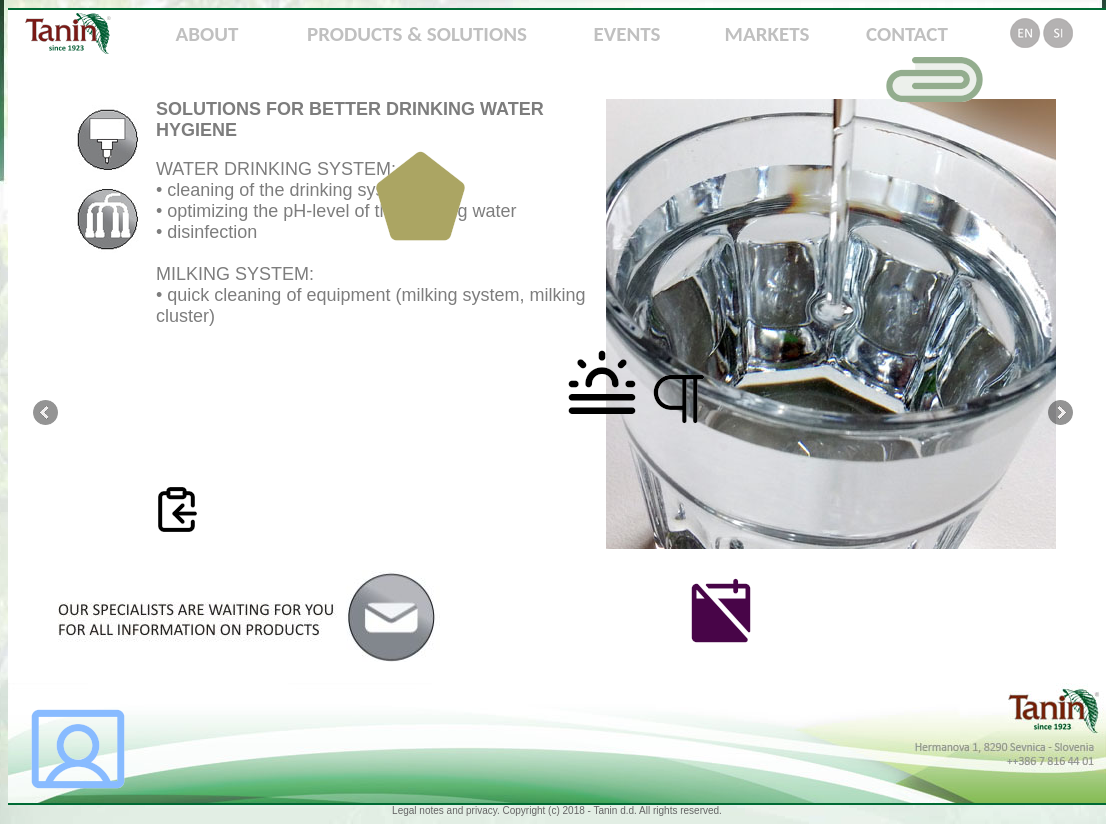 This screenshot has height=824, width=1106. I want to click on format text as a paragraph, so click(680, 399).